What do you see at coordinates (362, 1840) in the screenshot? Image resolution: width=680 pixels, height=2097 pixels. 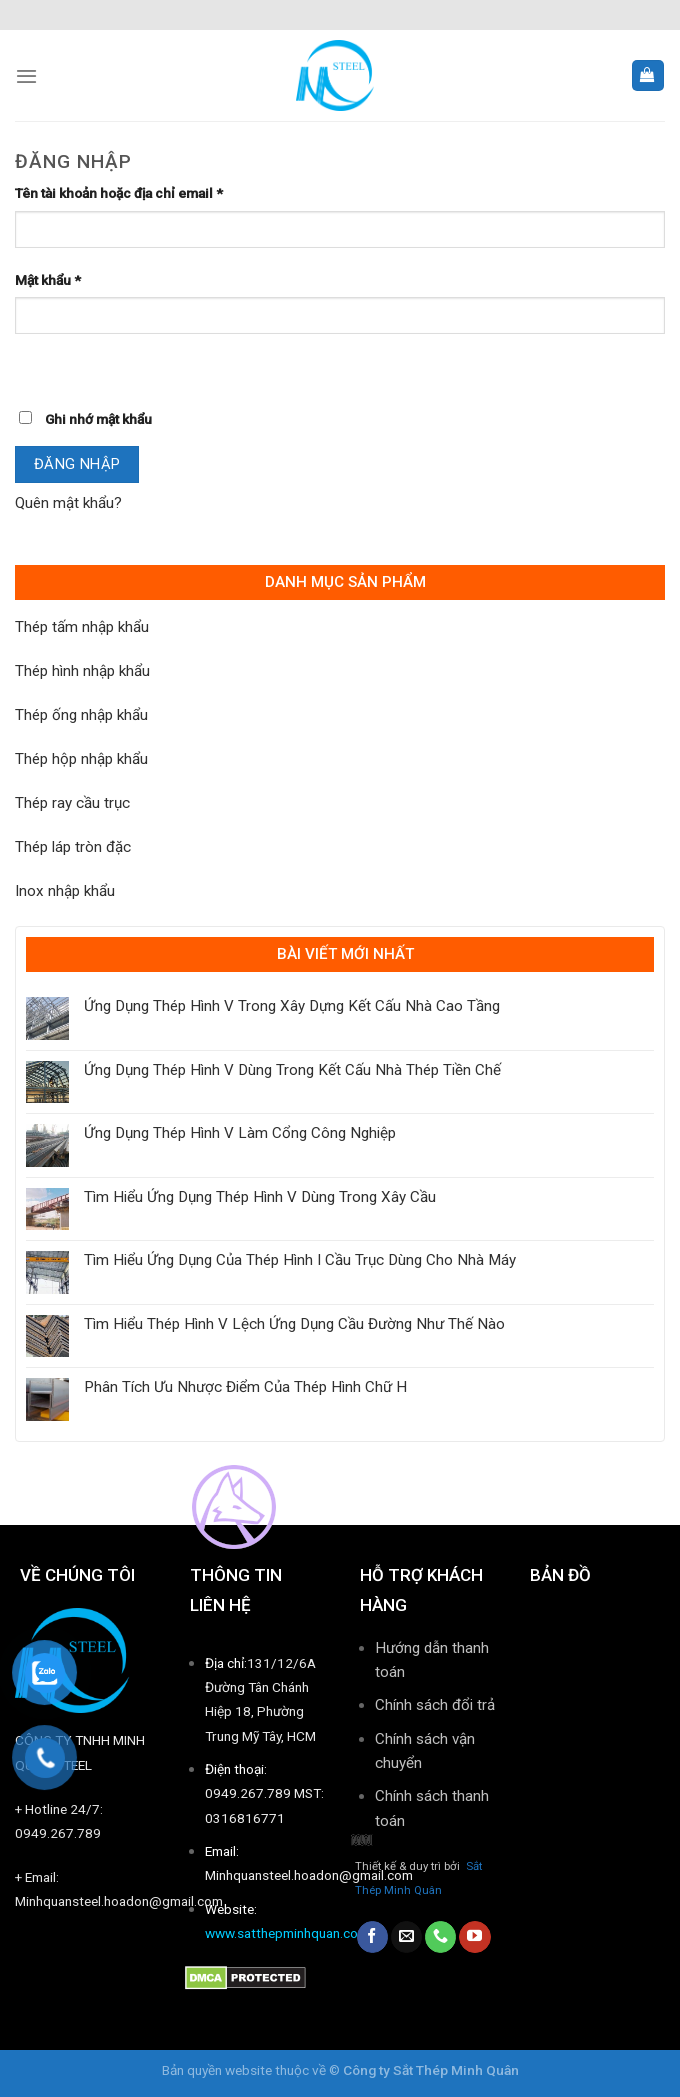 I see `san francisco municipal railway (muni) logo` at bounding box center [362, 1840].